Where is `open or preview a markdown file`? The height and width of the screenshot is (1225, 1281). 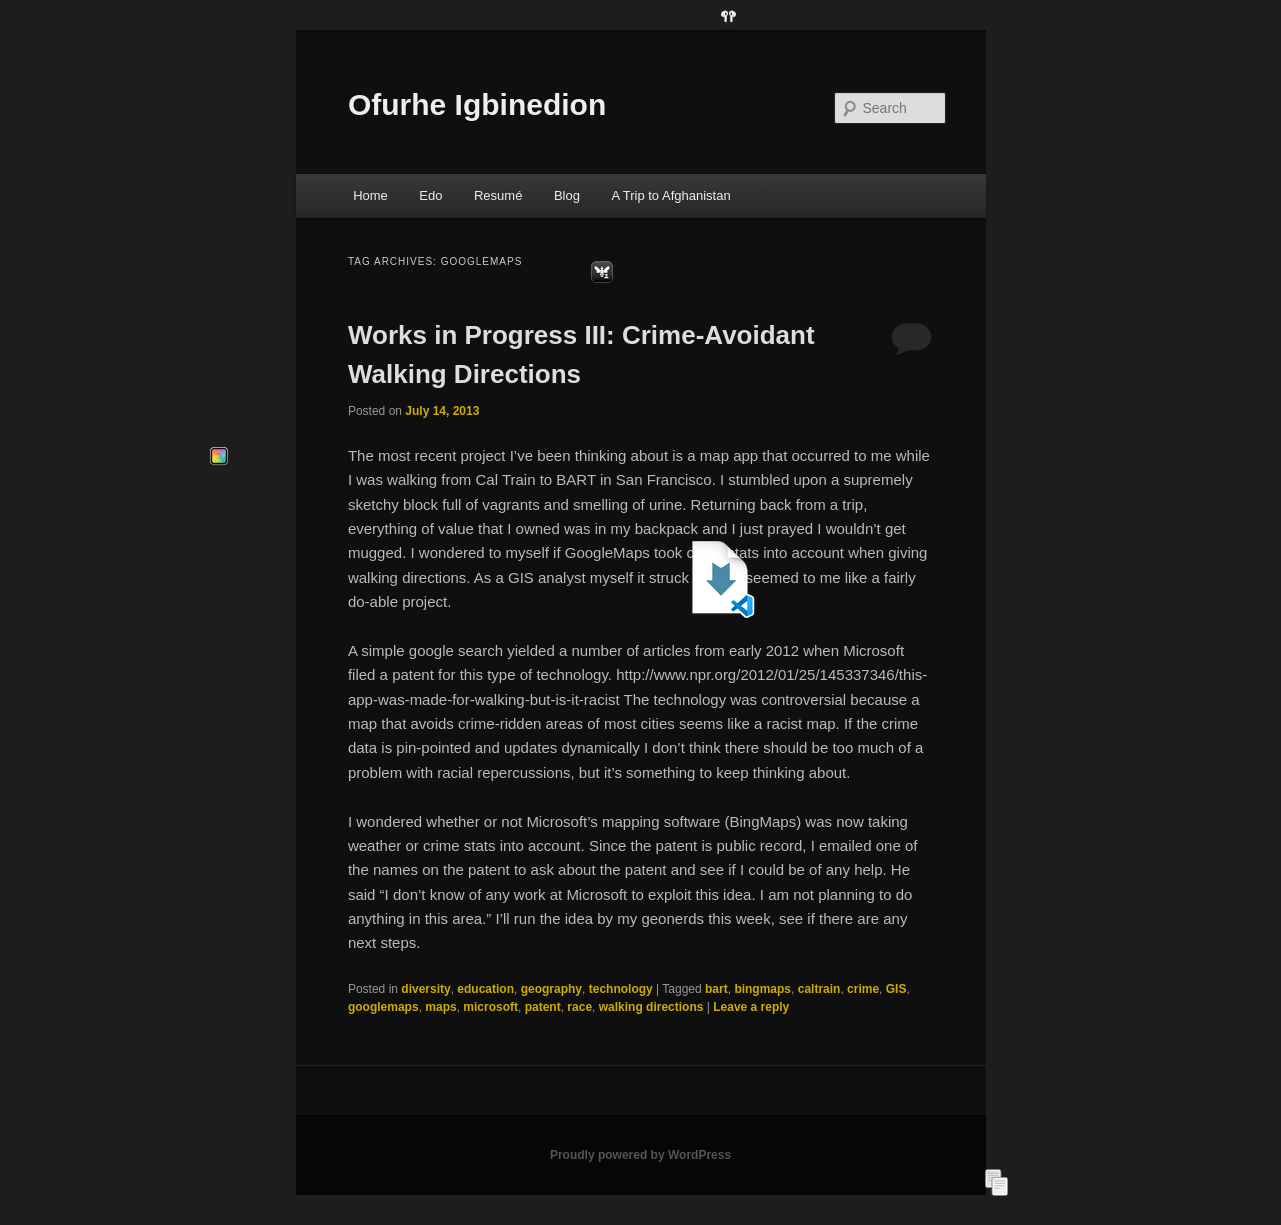
open or preview a markdown file is located at coordinates (720, 579).